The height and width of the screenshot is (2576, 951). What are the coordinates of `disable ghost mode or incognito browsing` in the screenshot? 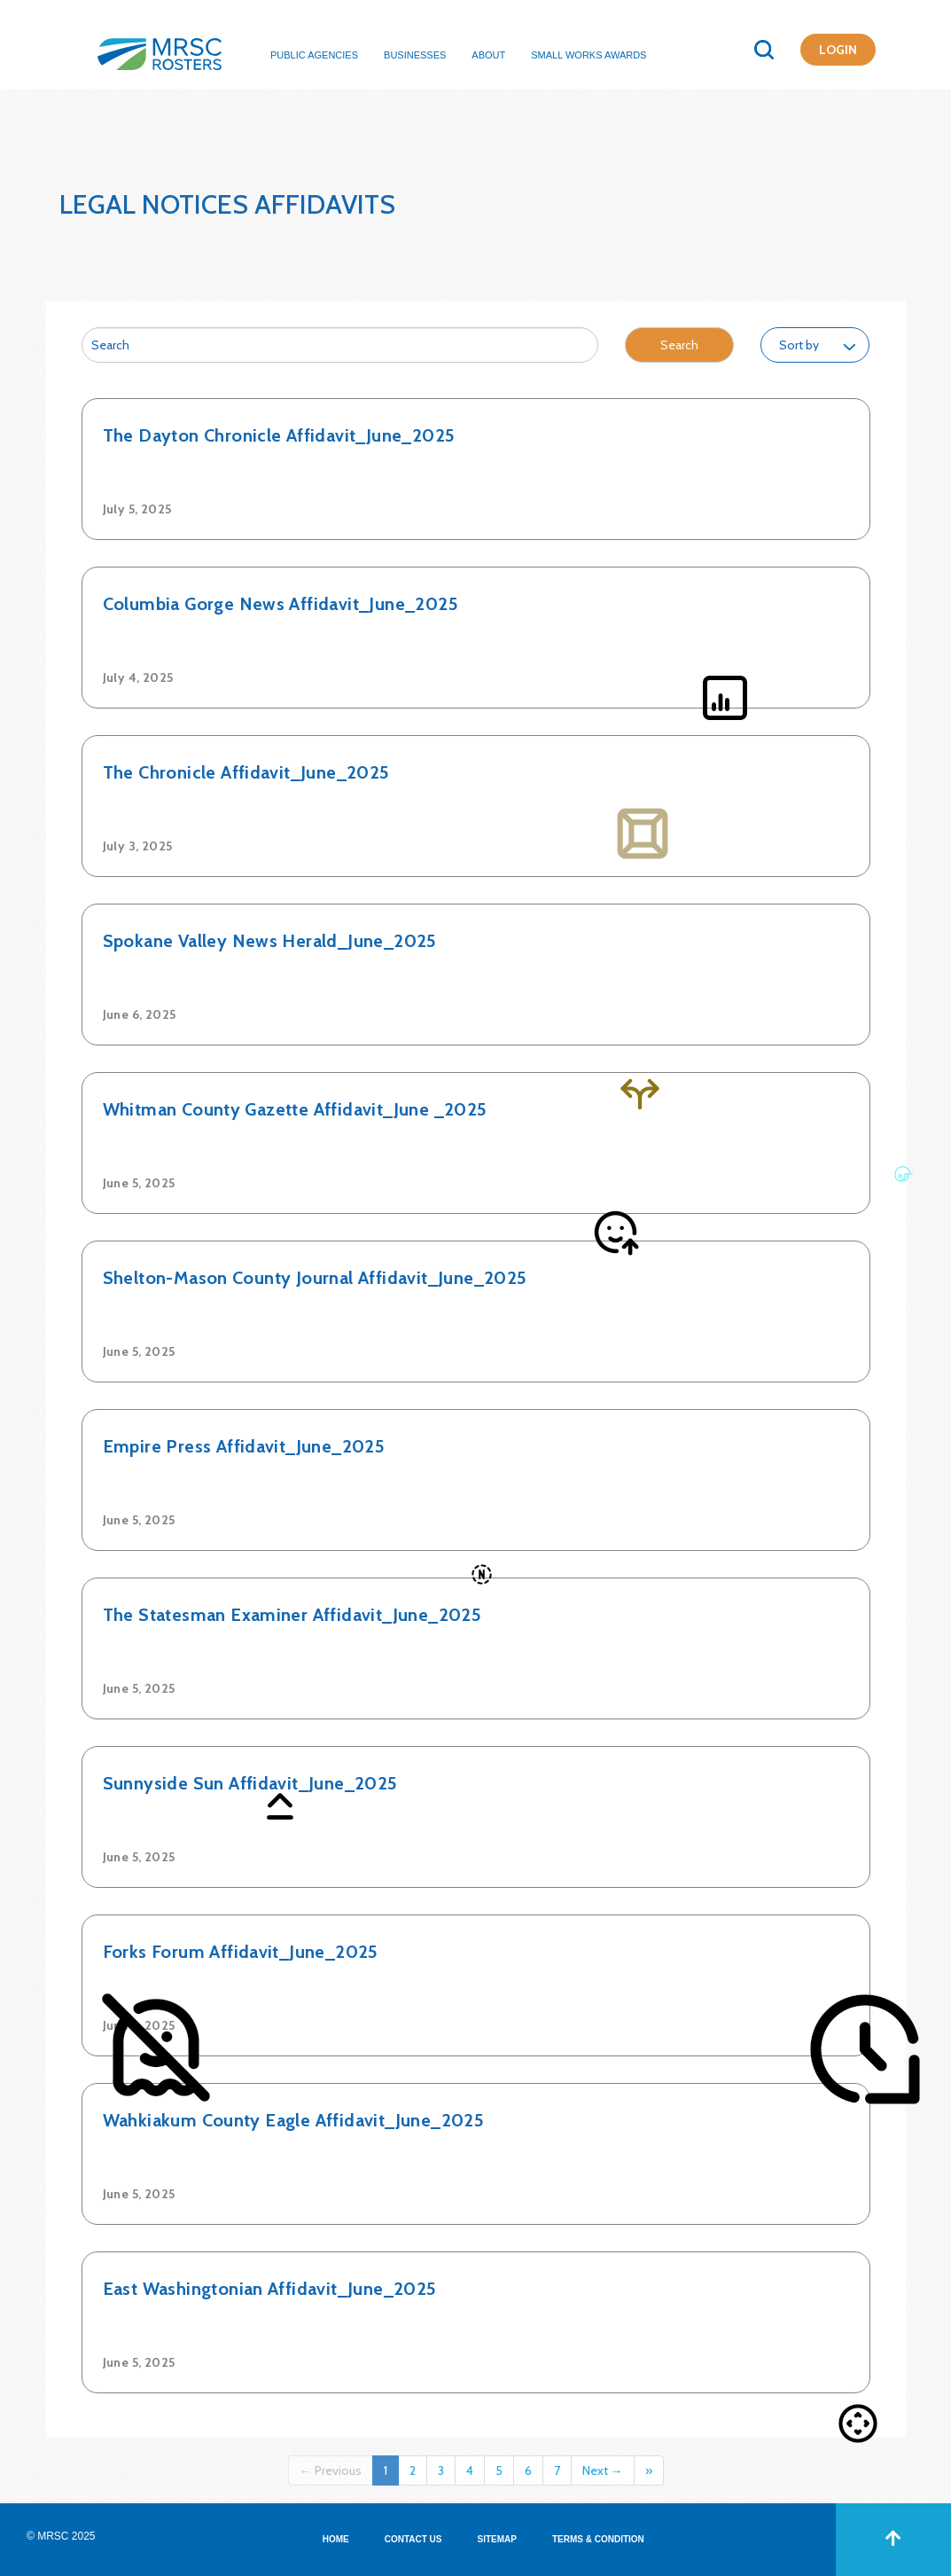 It's located at (156, 2047).